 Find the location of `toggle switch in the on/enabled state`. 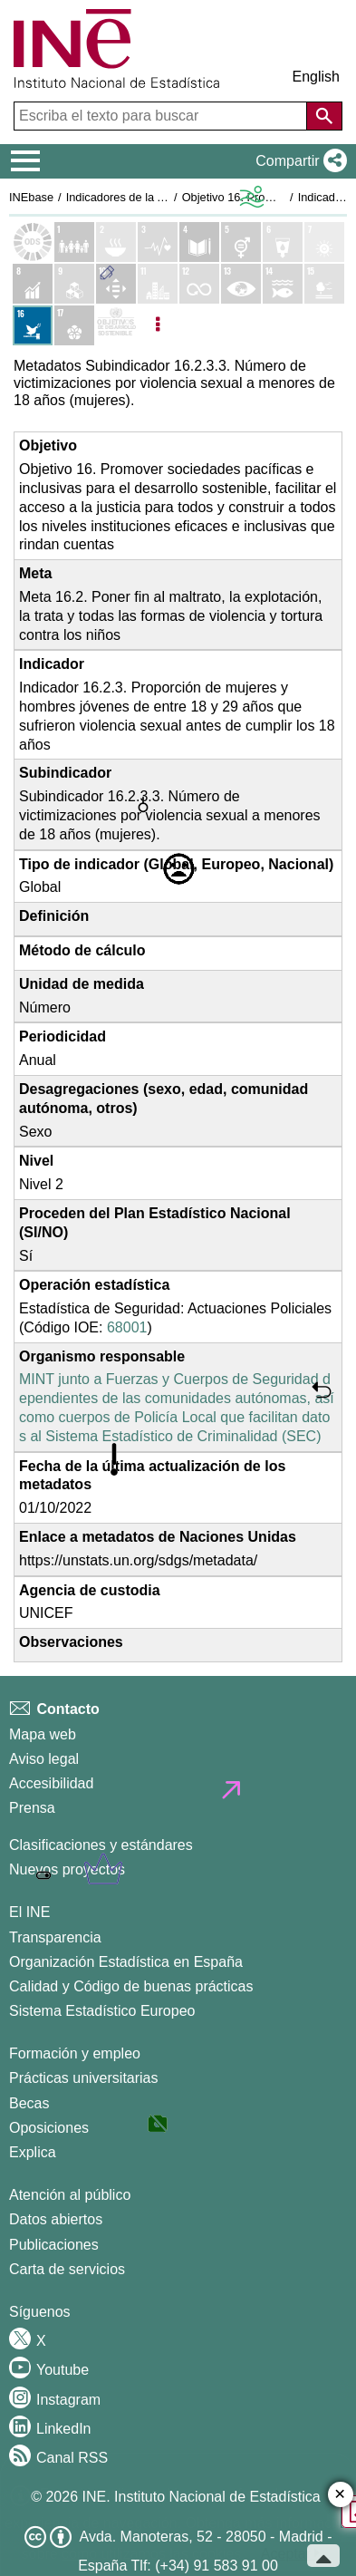

toggle switch in the on/enabled state is located at coordinates (43, 1875).